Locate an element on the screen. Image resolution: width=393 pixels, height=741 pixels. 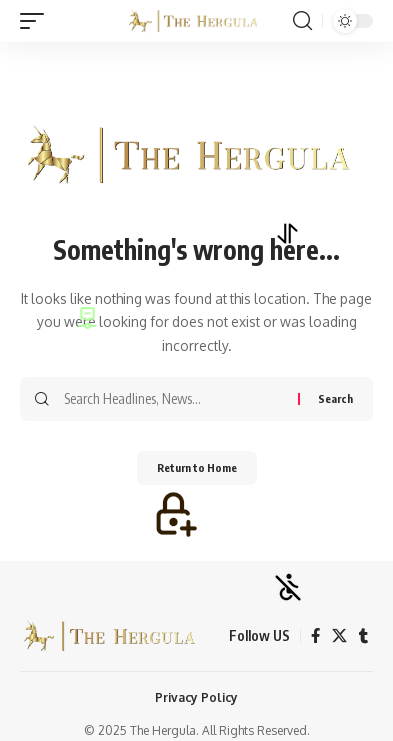
add a new password or security credential is located at coordinates (173, 513).